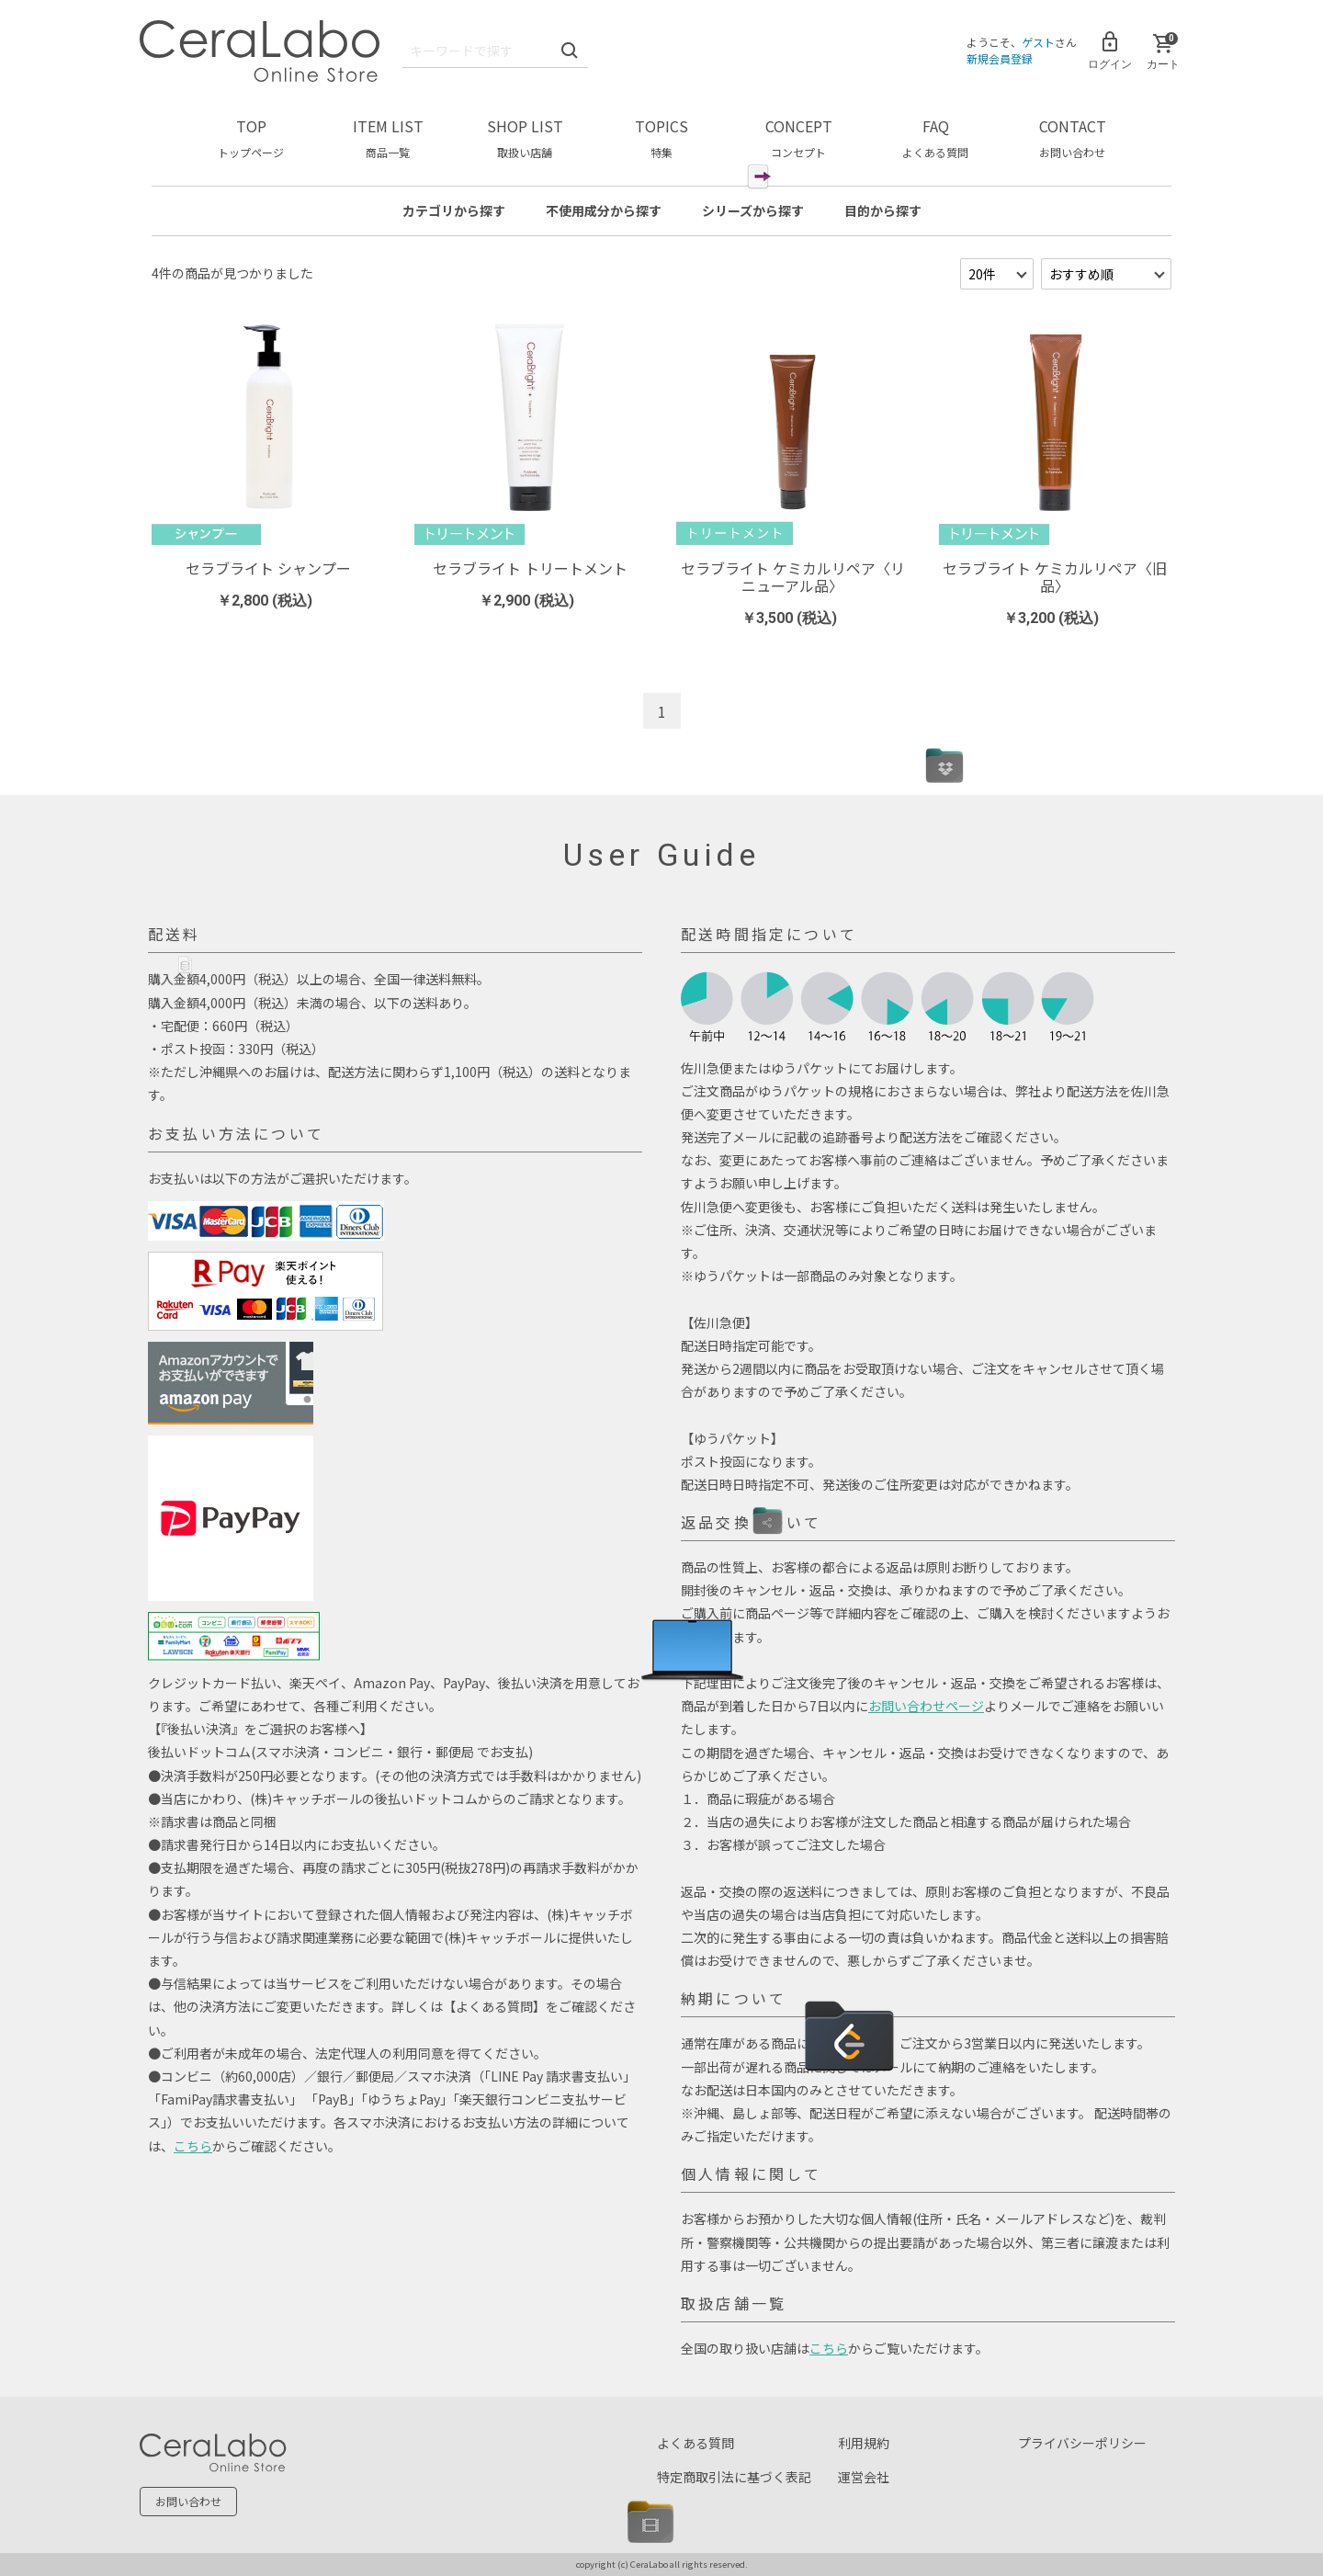  I want to click on export document to another location, so click(758, 176).